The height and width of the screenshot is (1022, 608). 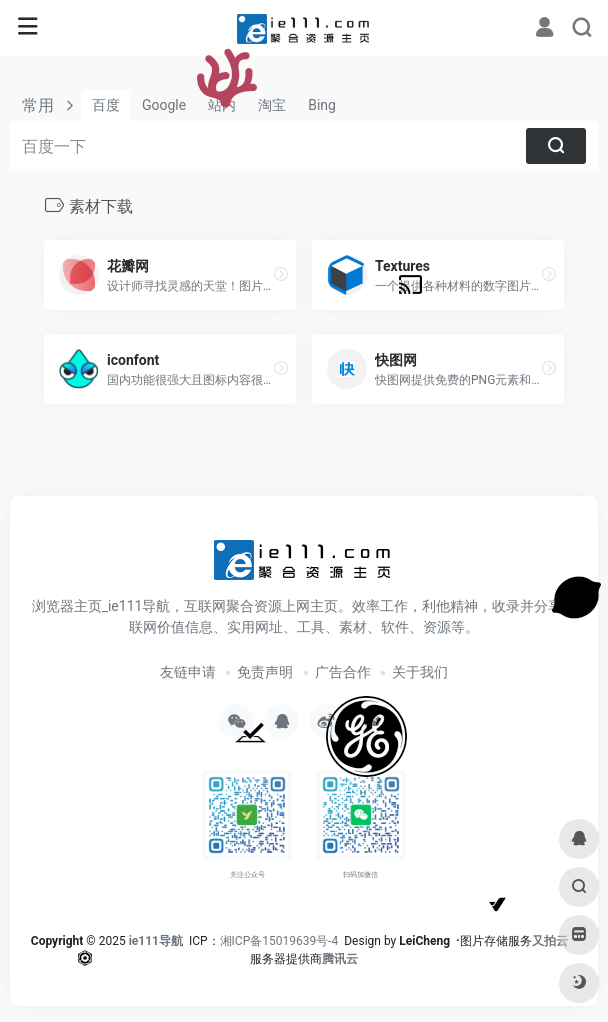 I want to click on HelloFresh app or website logo, so click(x=576, y=597).